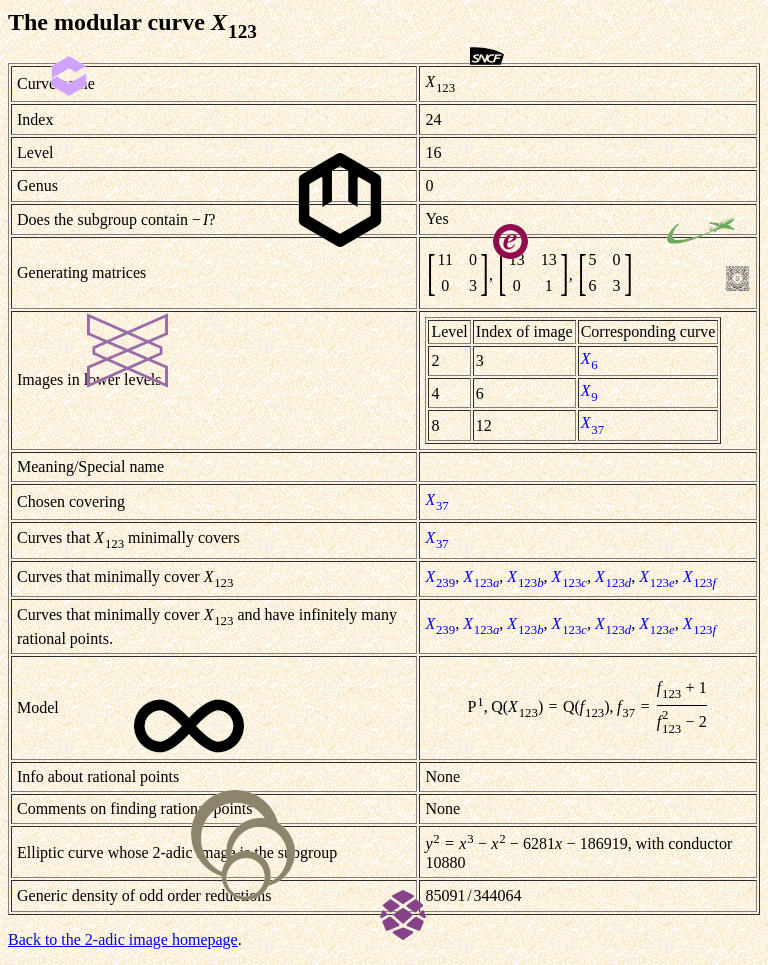 The height and width of the screenshot is (965, 768). Describe the element at coordinates (243, 845) in the screenshot. I see `OCLC company logo` at that location.